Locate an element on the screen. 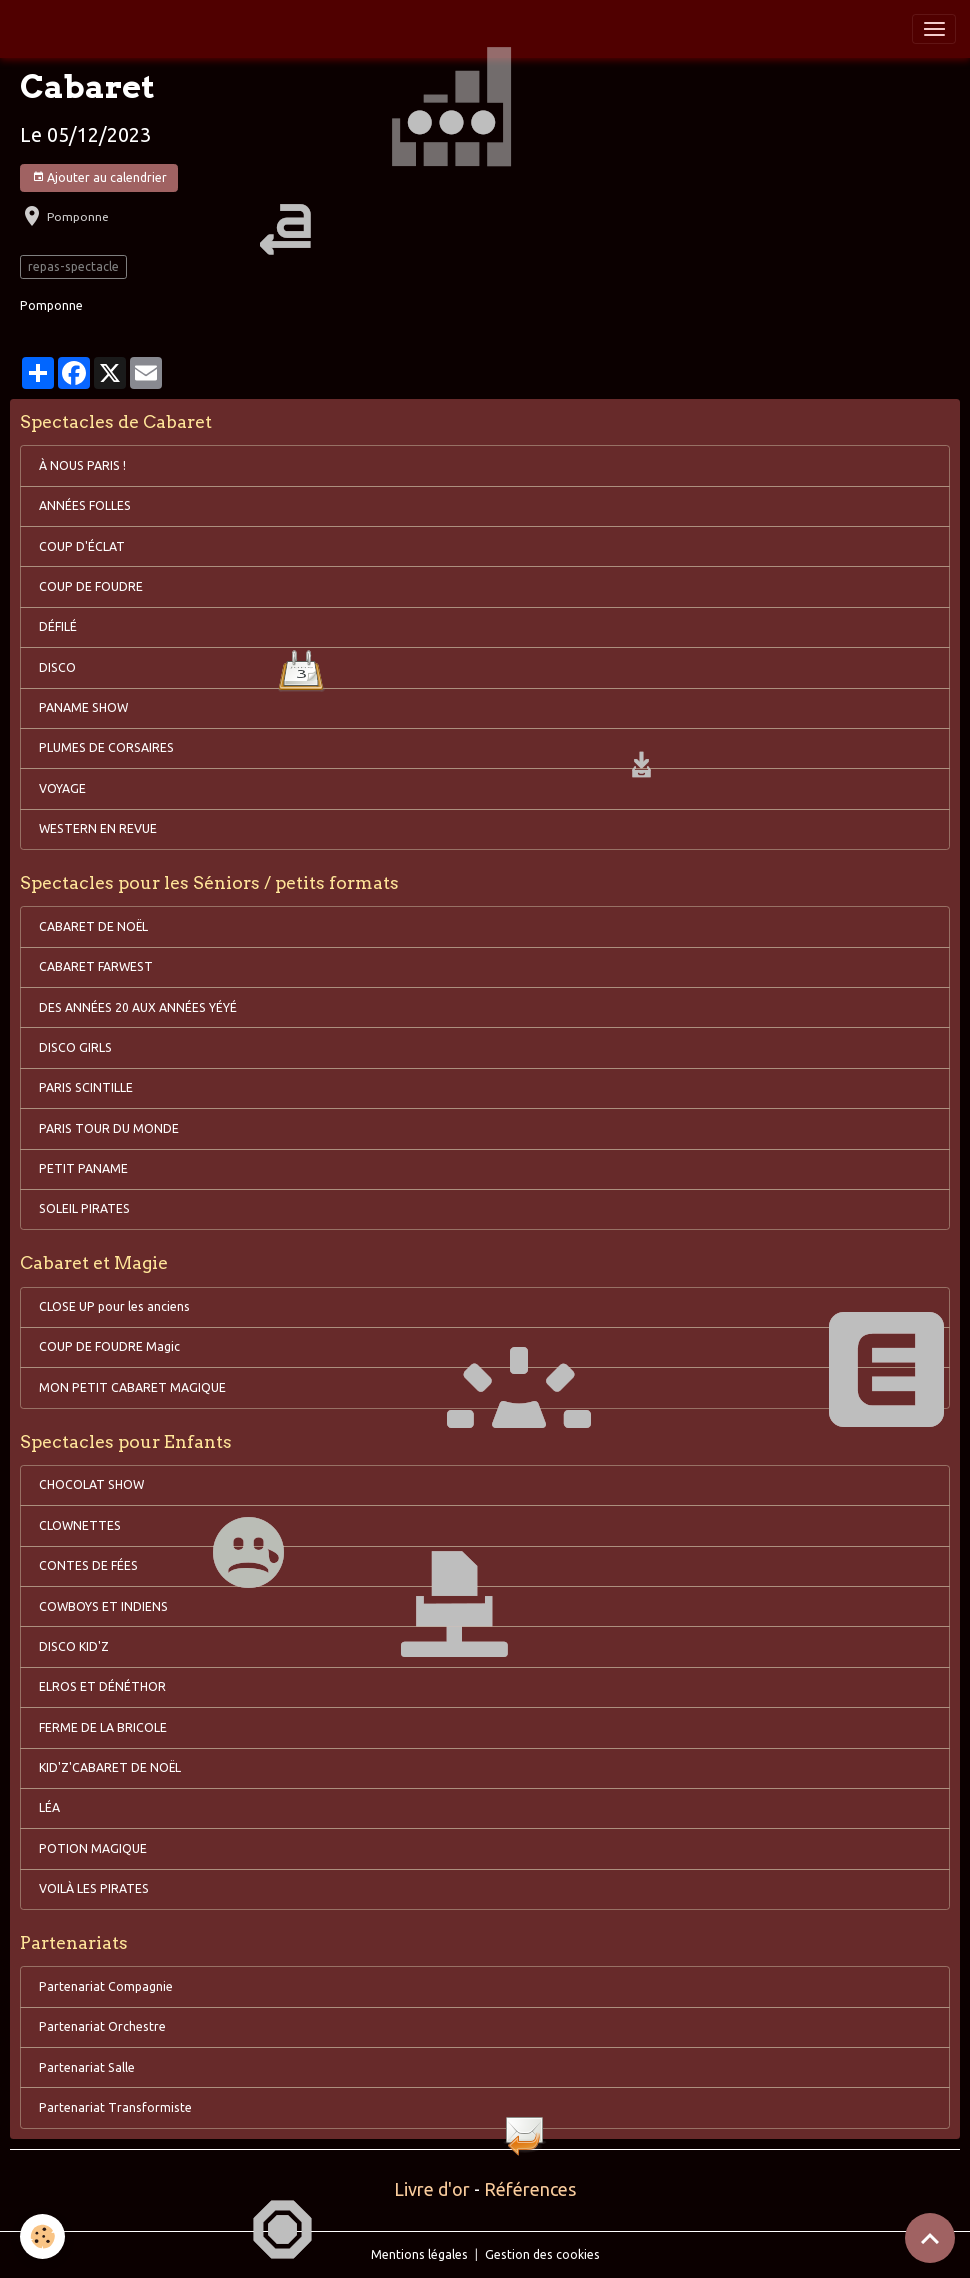 This screenshot has height=2278, width=970. switch text direction to right-to-left is located at coordinates (287, 231).